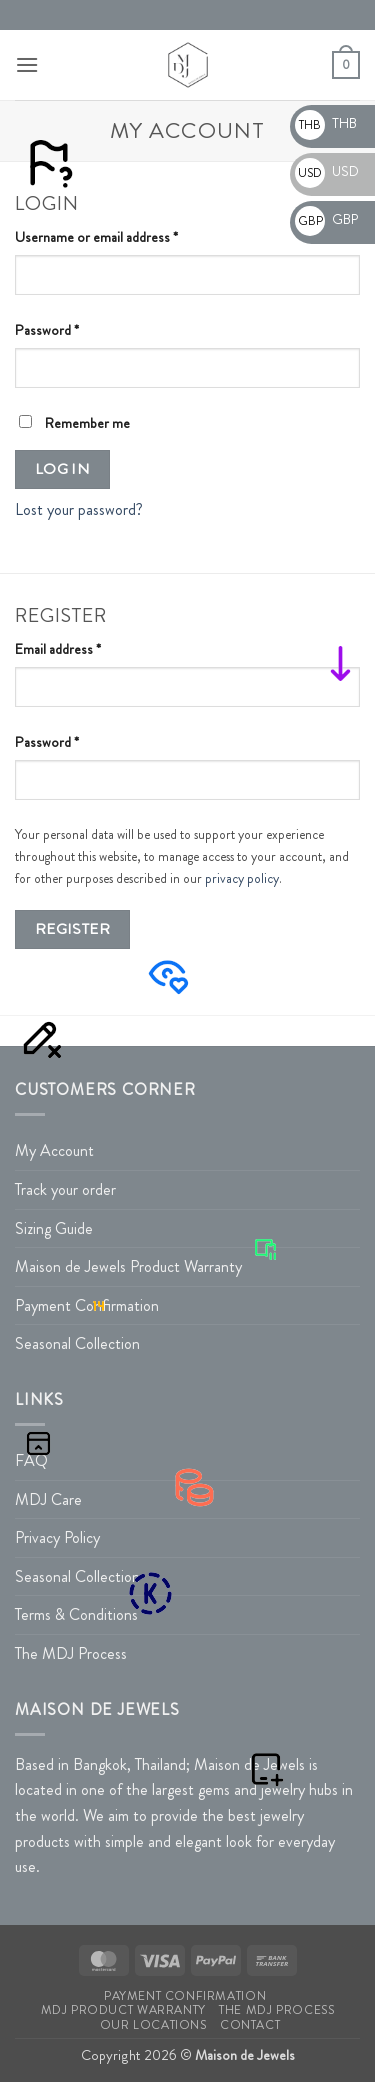 The width and height of the screenshot is (375, 2082). Describe the element at coordinates (49, 162) in the screenshot. I see `flag content as questionable or uncertain` at that location.